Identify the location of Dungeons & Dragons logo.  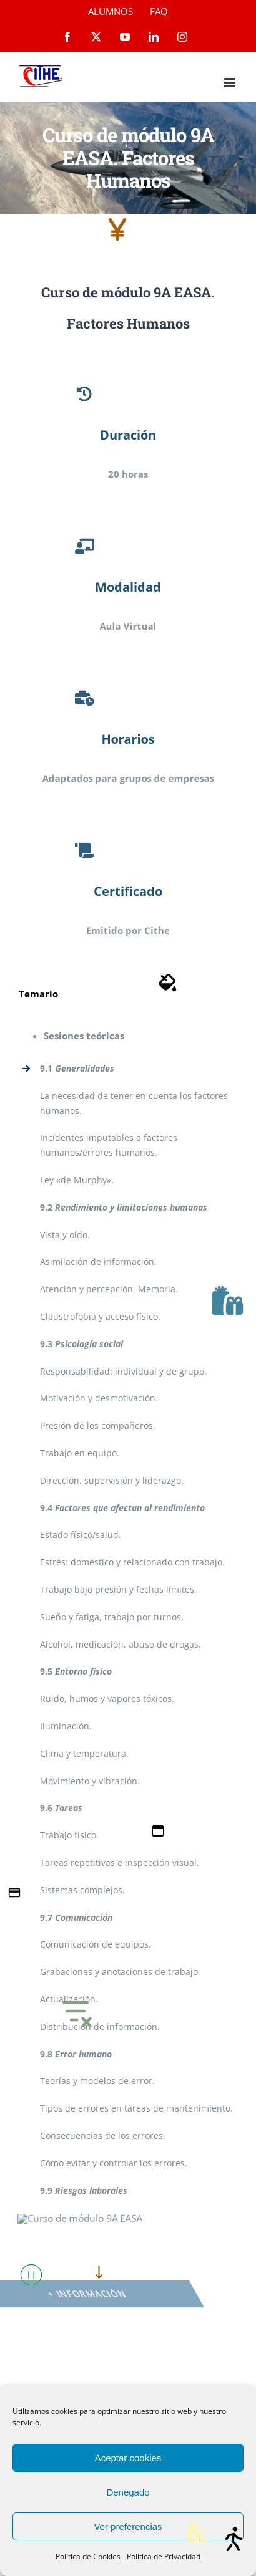
(197, 2533).